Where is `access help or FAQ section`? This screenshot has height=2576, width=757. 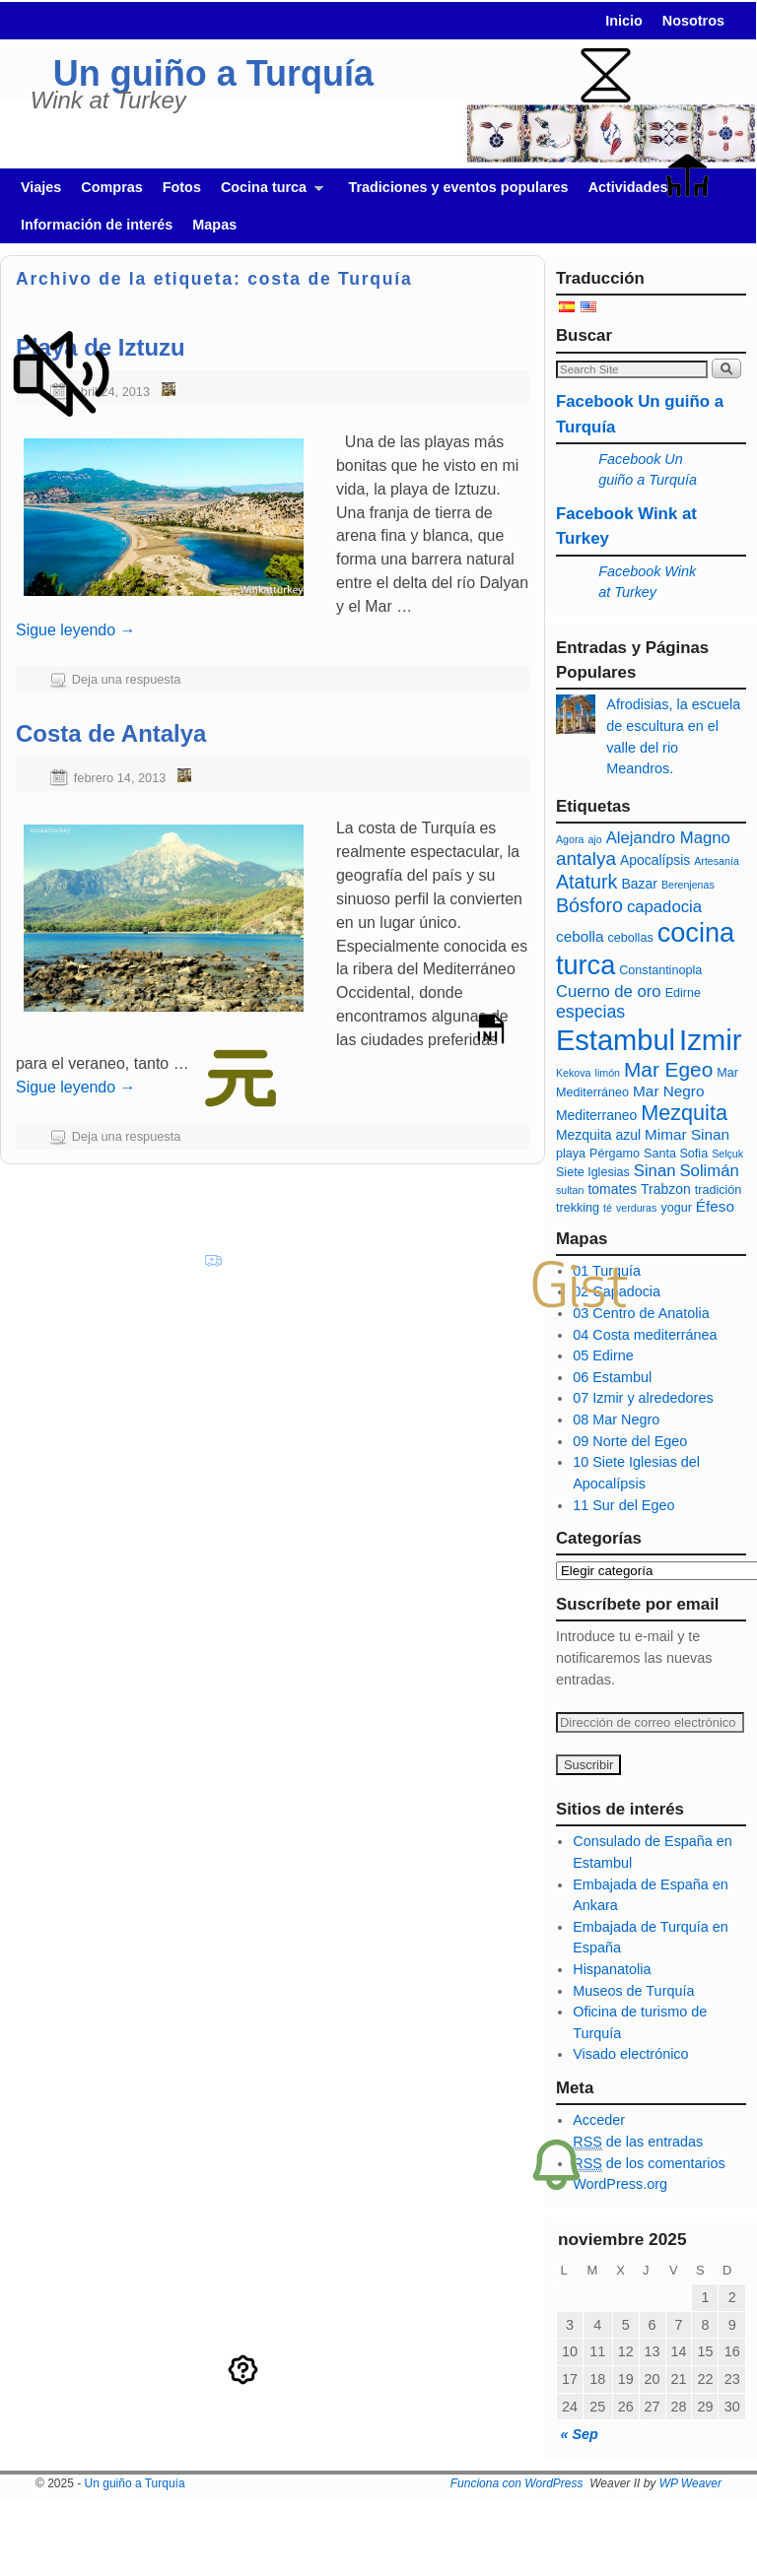
access help or FAQ section is located at coordinates (242, 2369).